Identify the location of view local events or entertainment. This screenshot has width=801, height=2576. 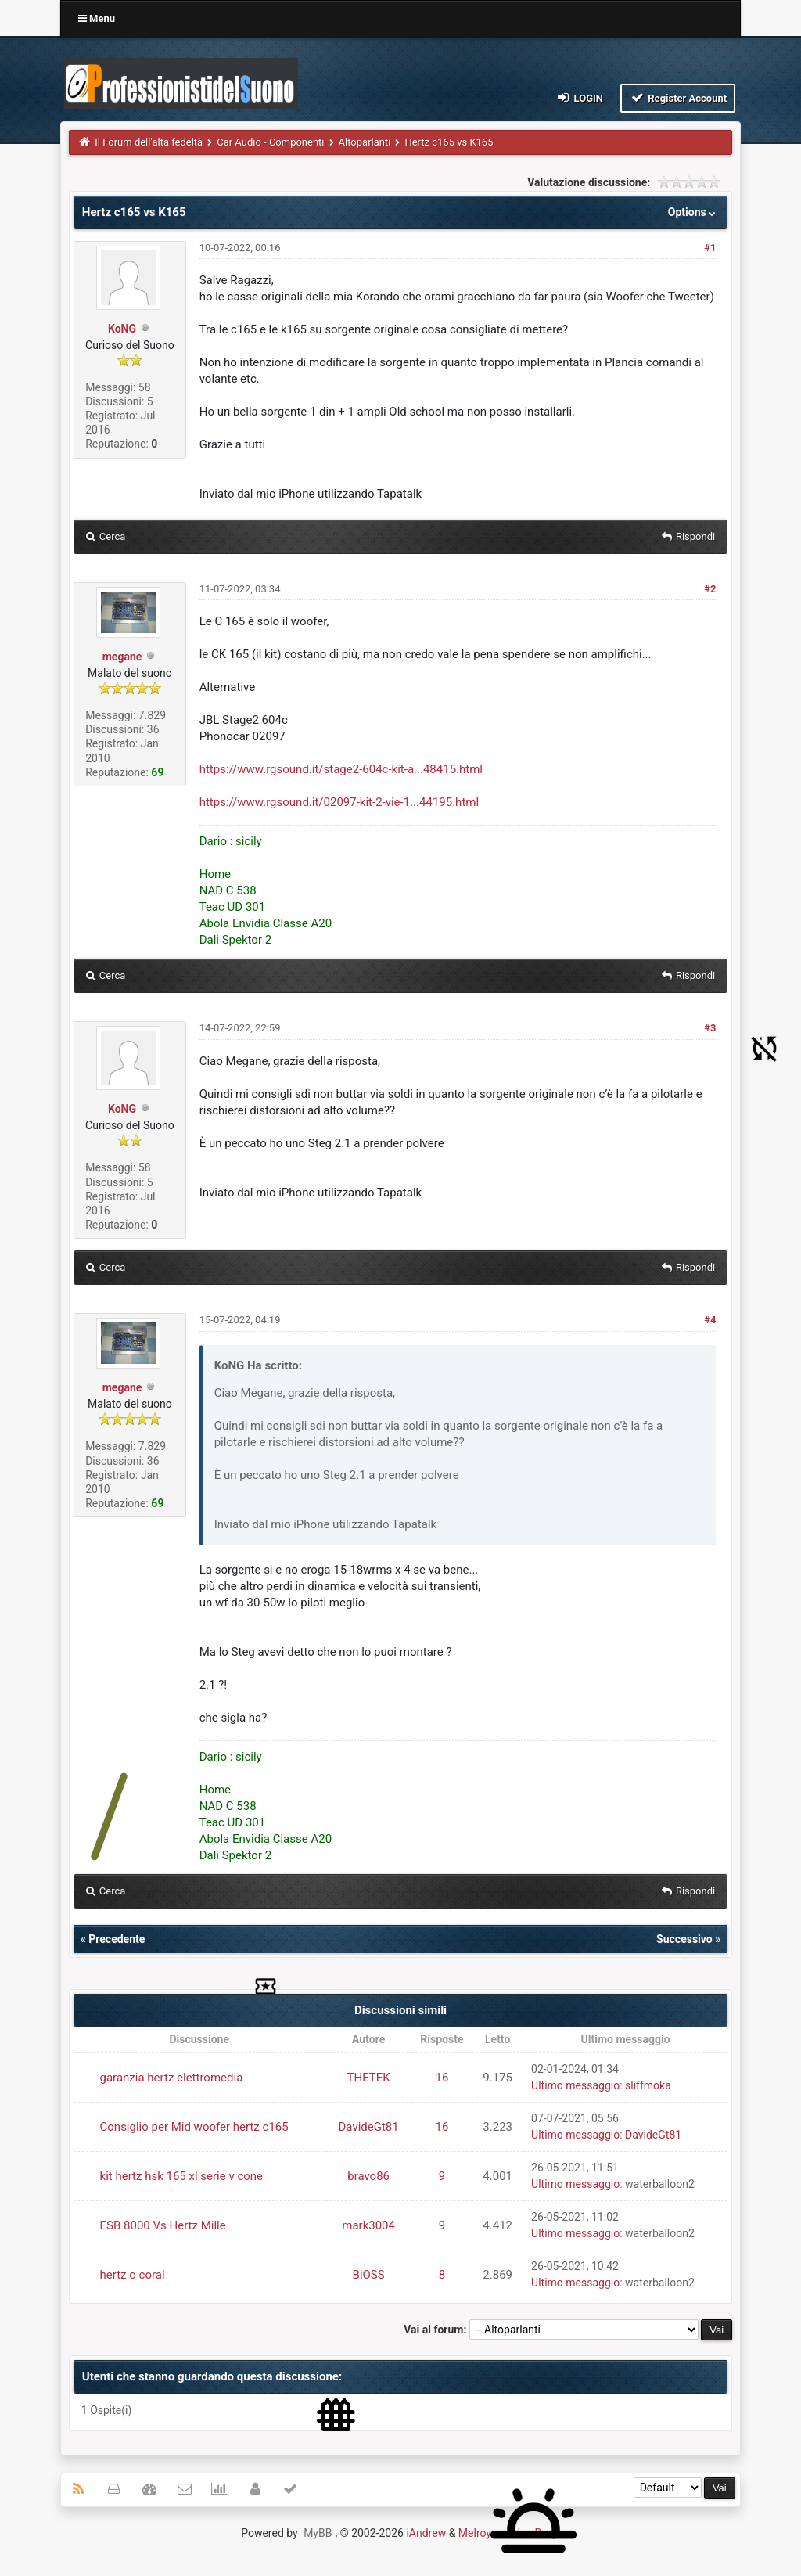
(265, 1986).